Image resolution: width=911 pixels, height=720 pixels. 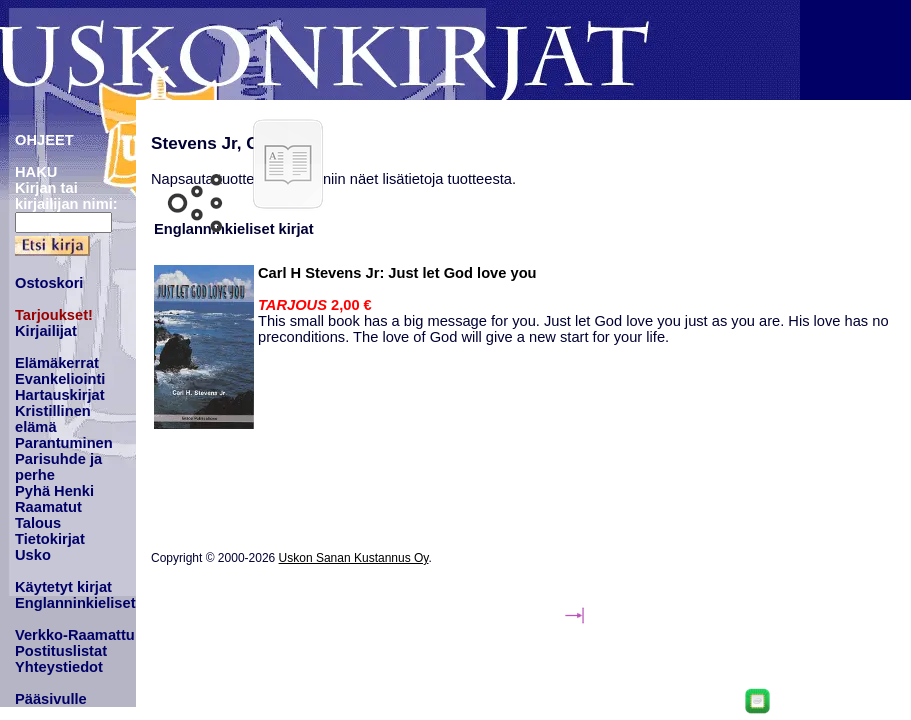 I want to click on a mobipocket ebook file, so click(x=288, y=164).